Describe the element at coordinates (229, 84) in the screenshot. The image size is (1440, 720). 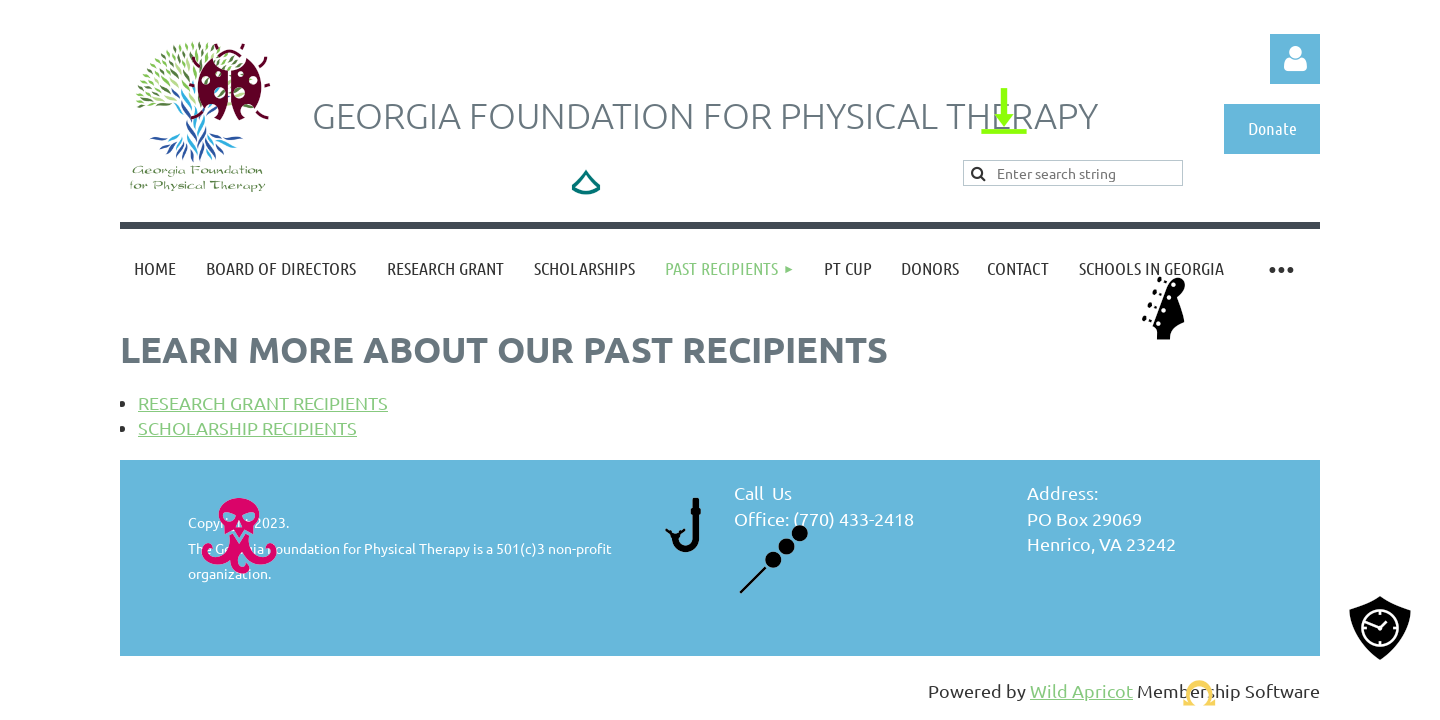
I see `indicates a bug or issue in the system` at that location.